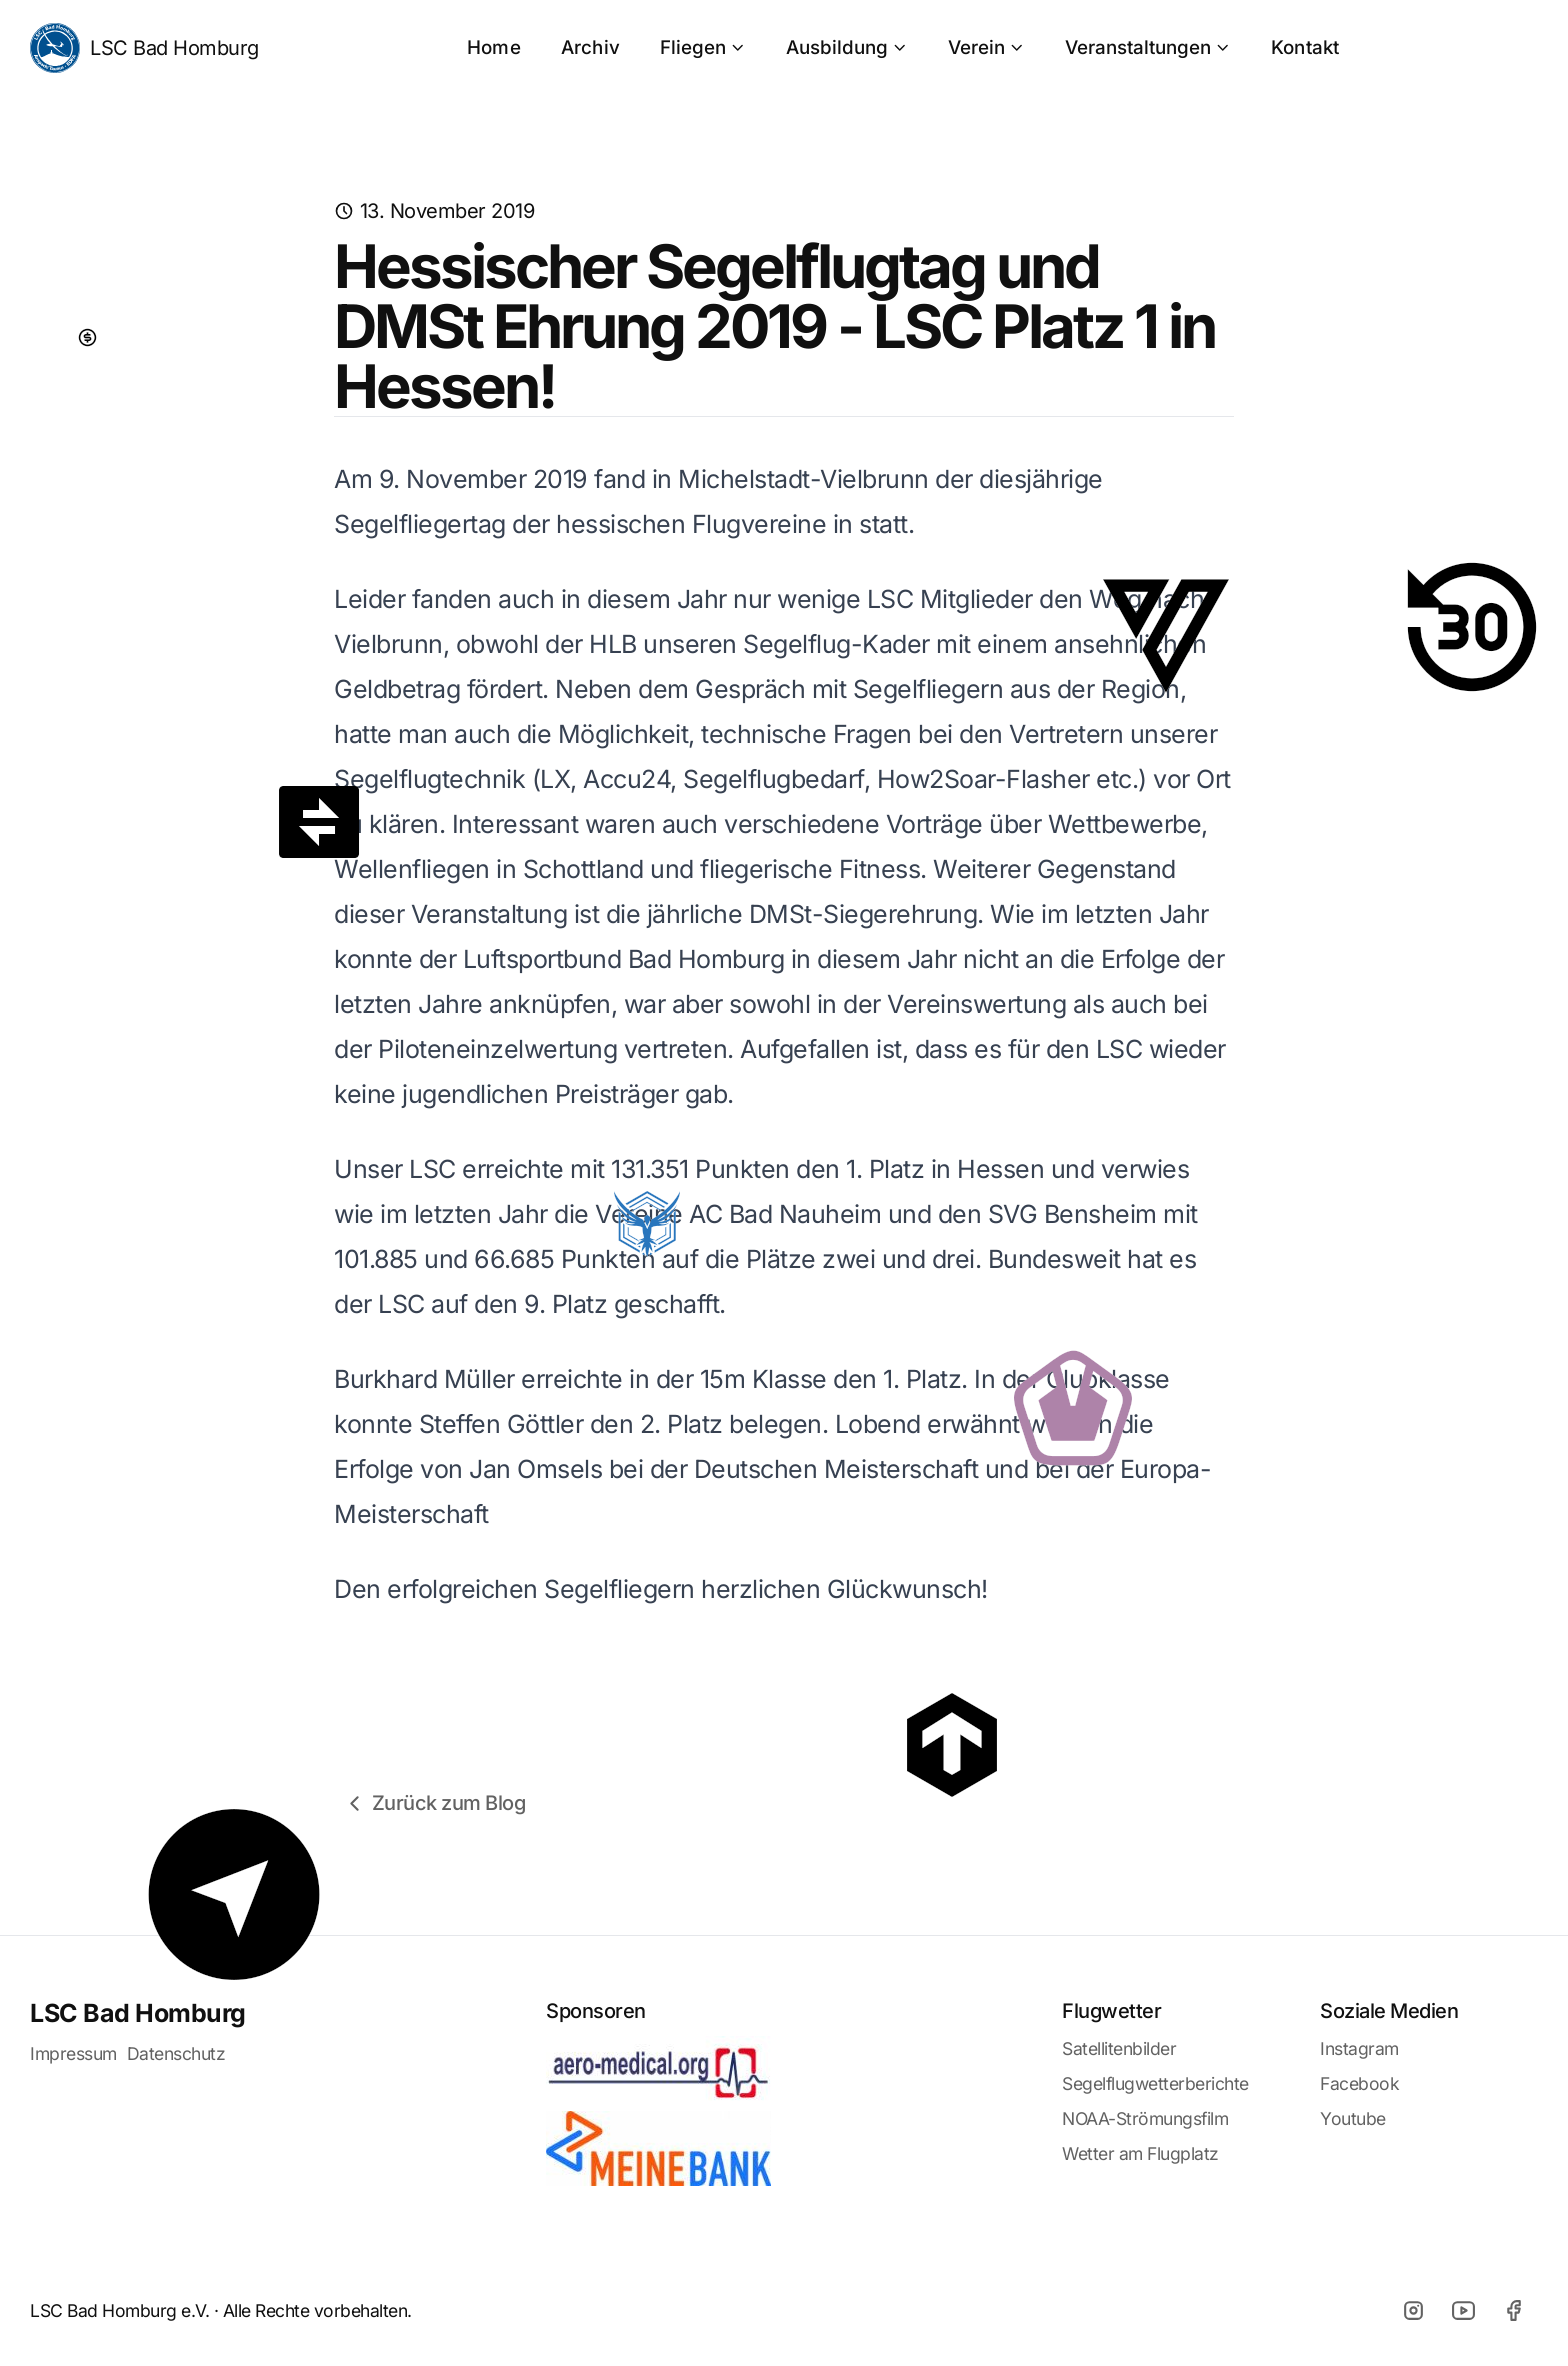  I want to click on view account balance or financial summary, so click(87, 337).